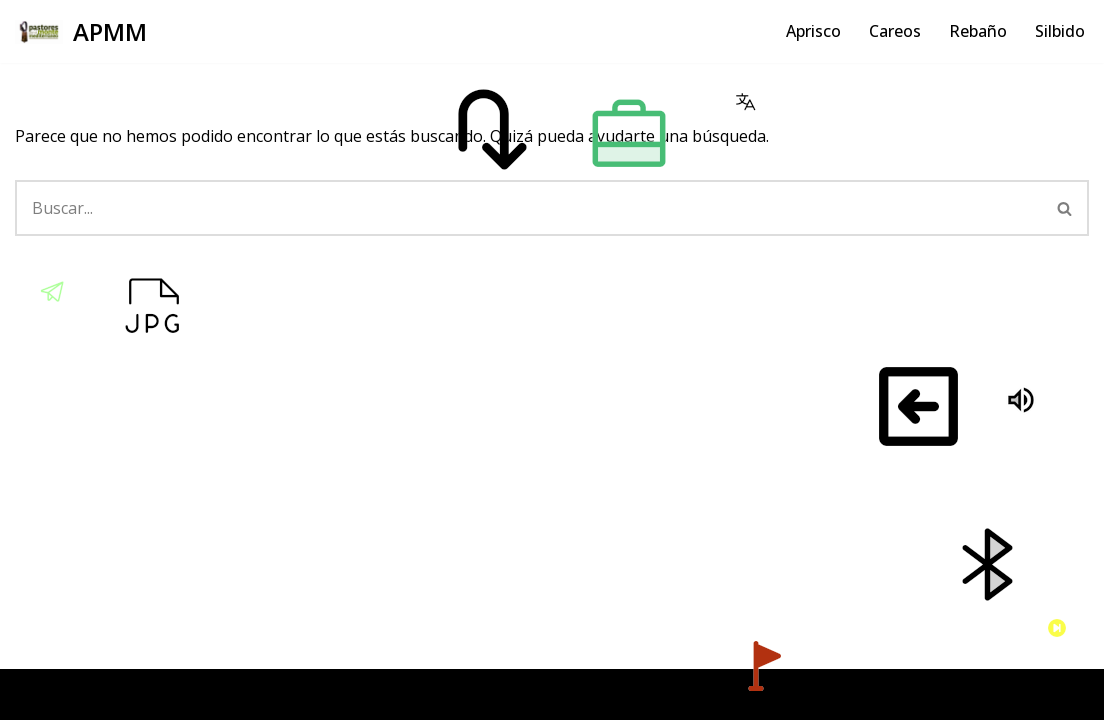 Image resolution: width=1104 pixels, height=720 pixels. I want to click on increase or adjust audio volume, so click(1021, 400).